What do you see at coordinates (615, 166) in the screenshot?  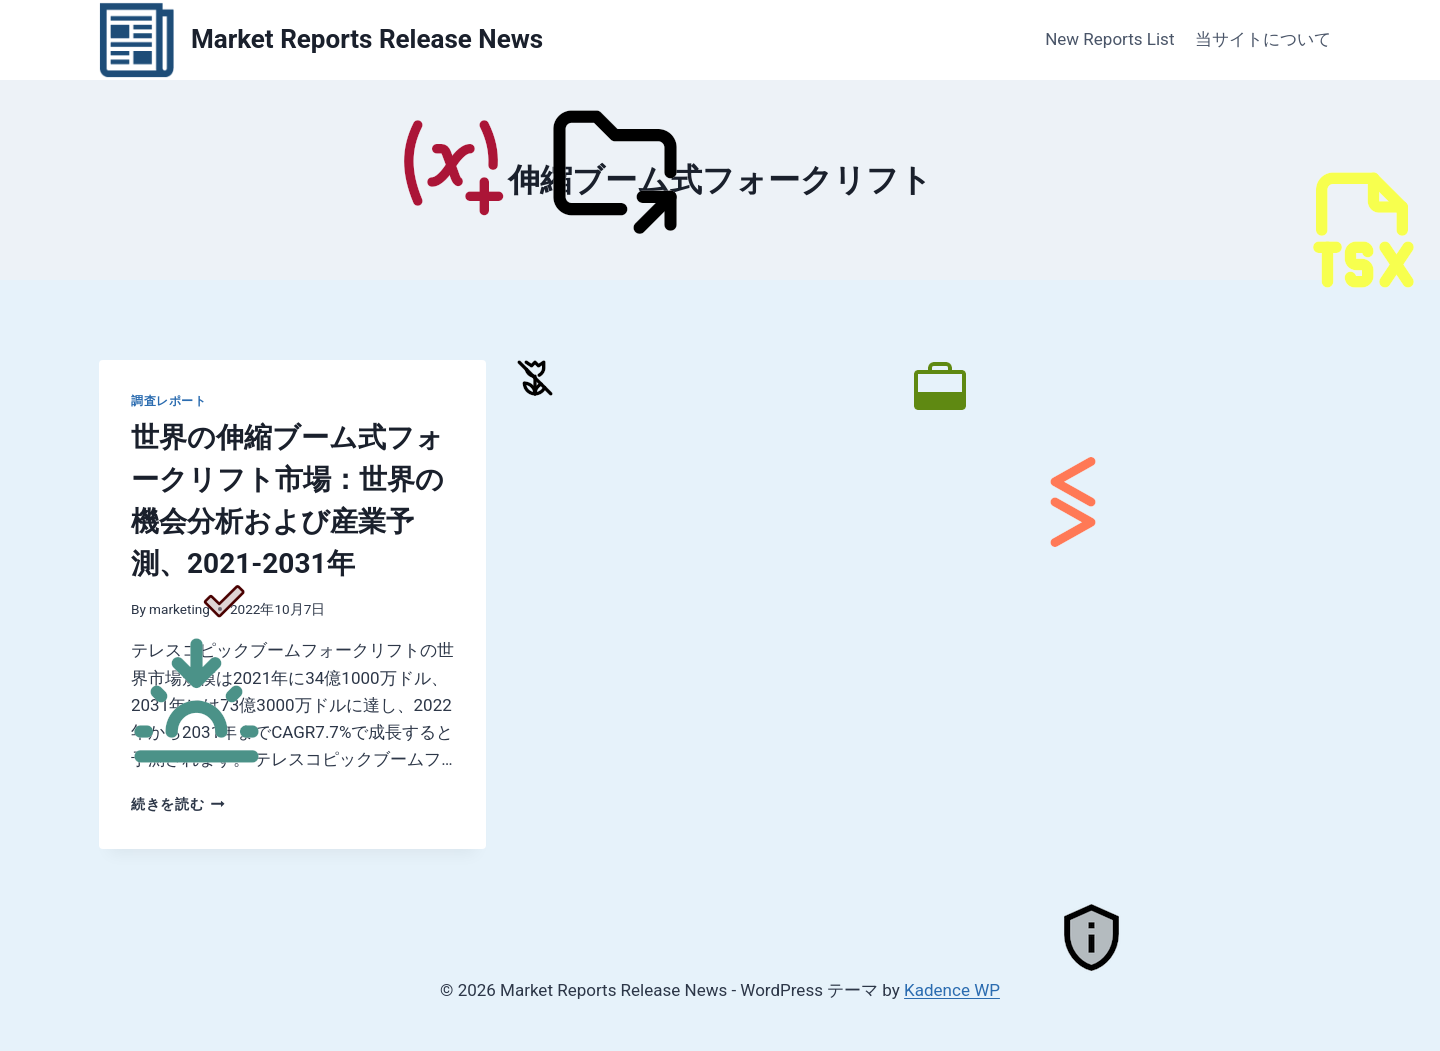 I see `share a folder with others` at bounding box center [615, 166].